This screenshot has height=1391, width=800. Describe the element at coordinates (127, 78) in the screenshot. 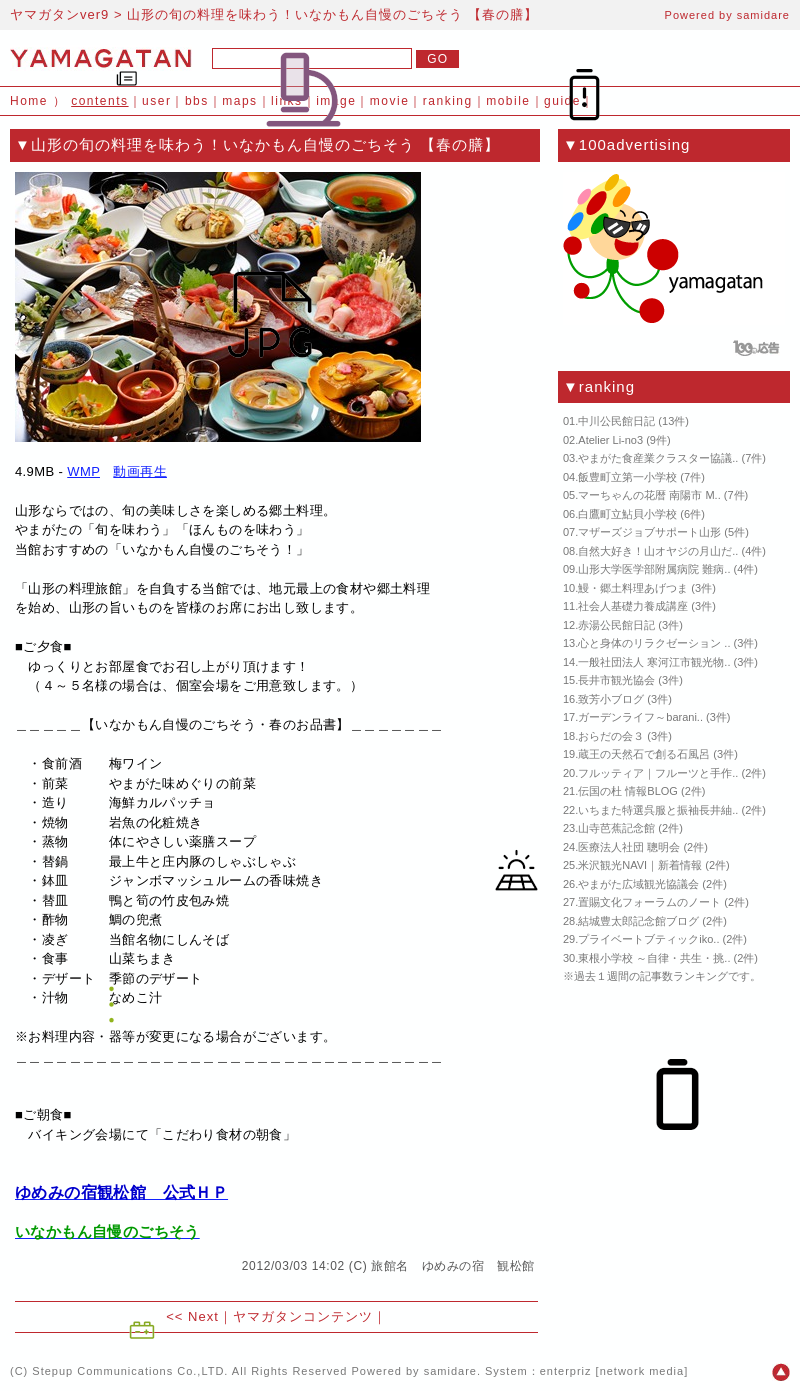

I see `view news articles or updates` at that location.